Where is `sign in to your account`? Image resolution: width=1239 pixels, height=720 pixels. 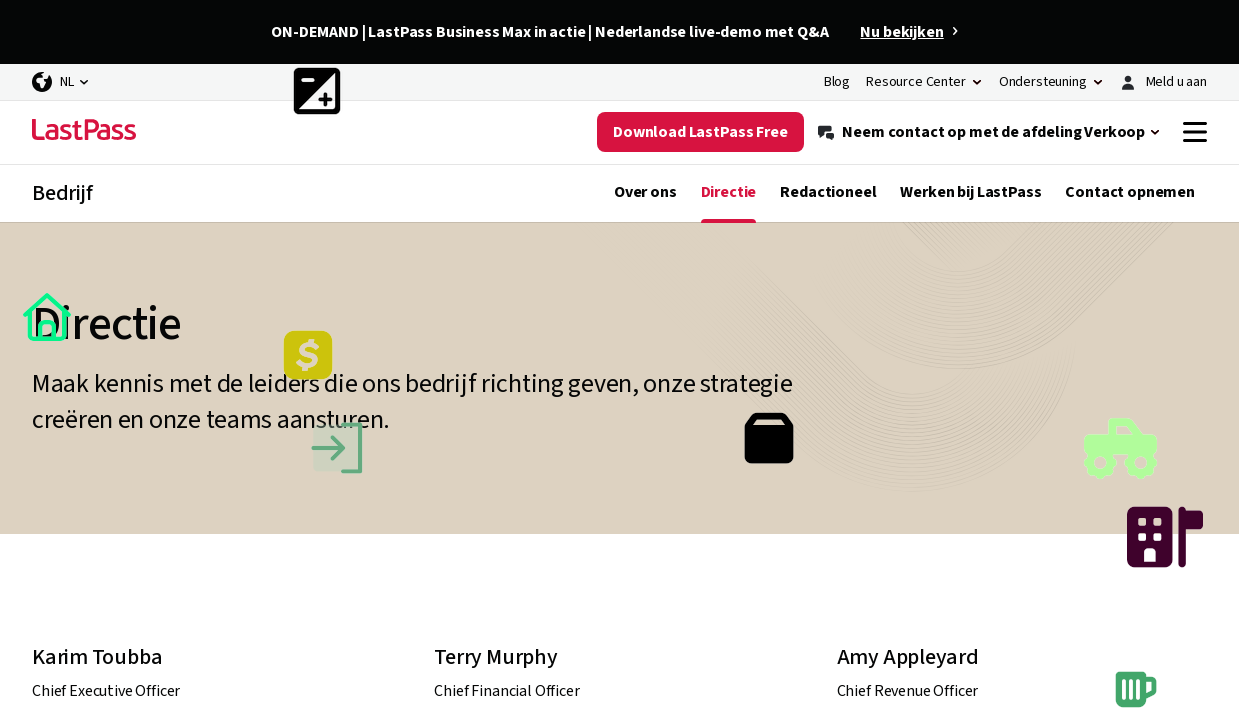
sign in to your account is located at coordinates (341, 448).